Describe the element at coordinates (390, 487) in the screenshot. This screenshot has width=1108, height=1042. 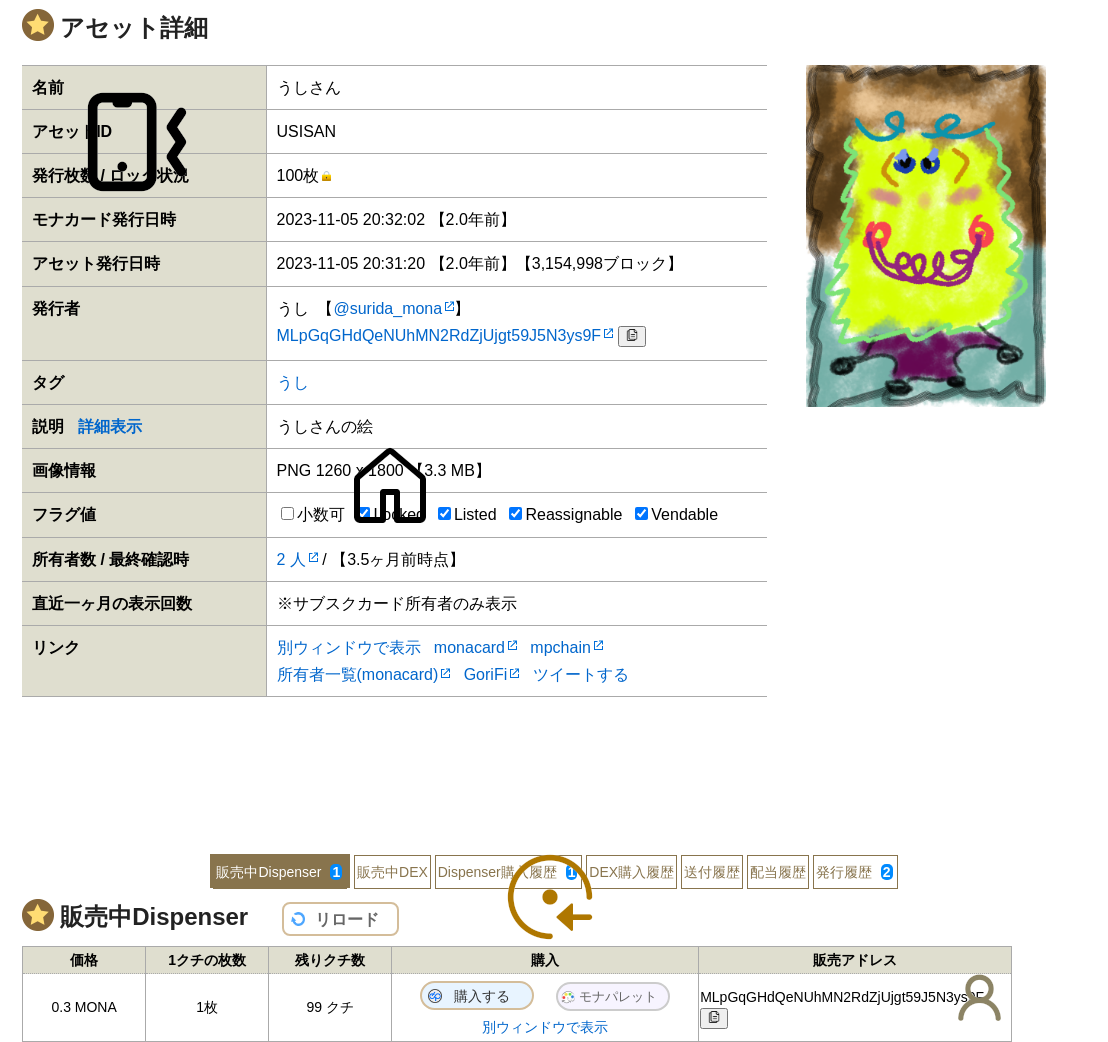
I see `navigate to home screen` at that location.